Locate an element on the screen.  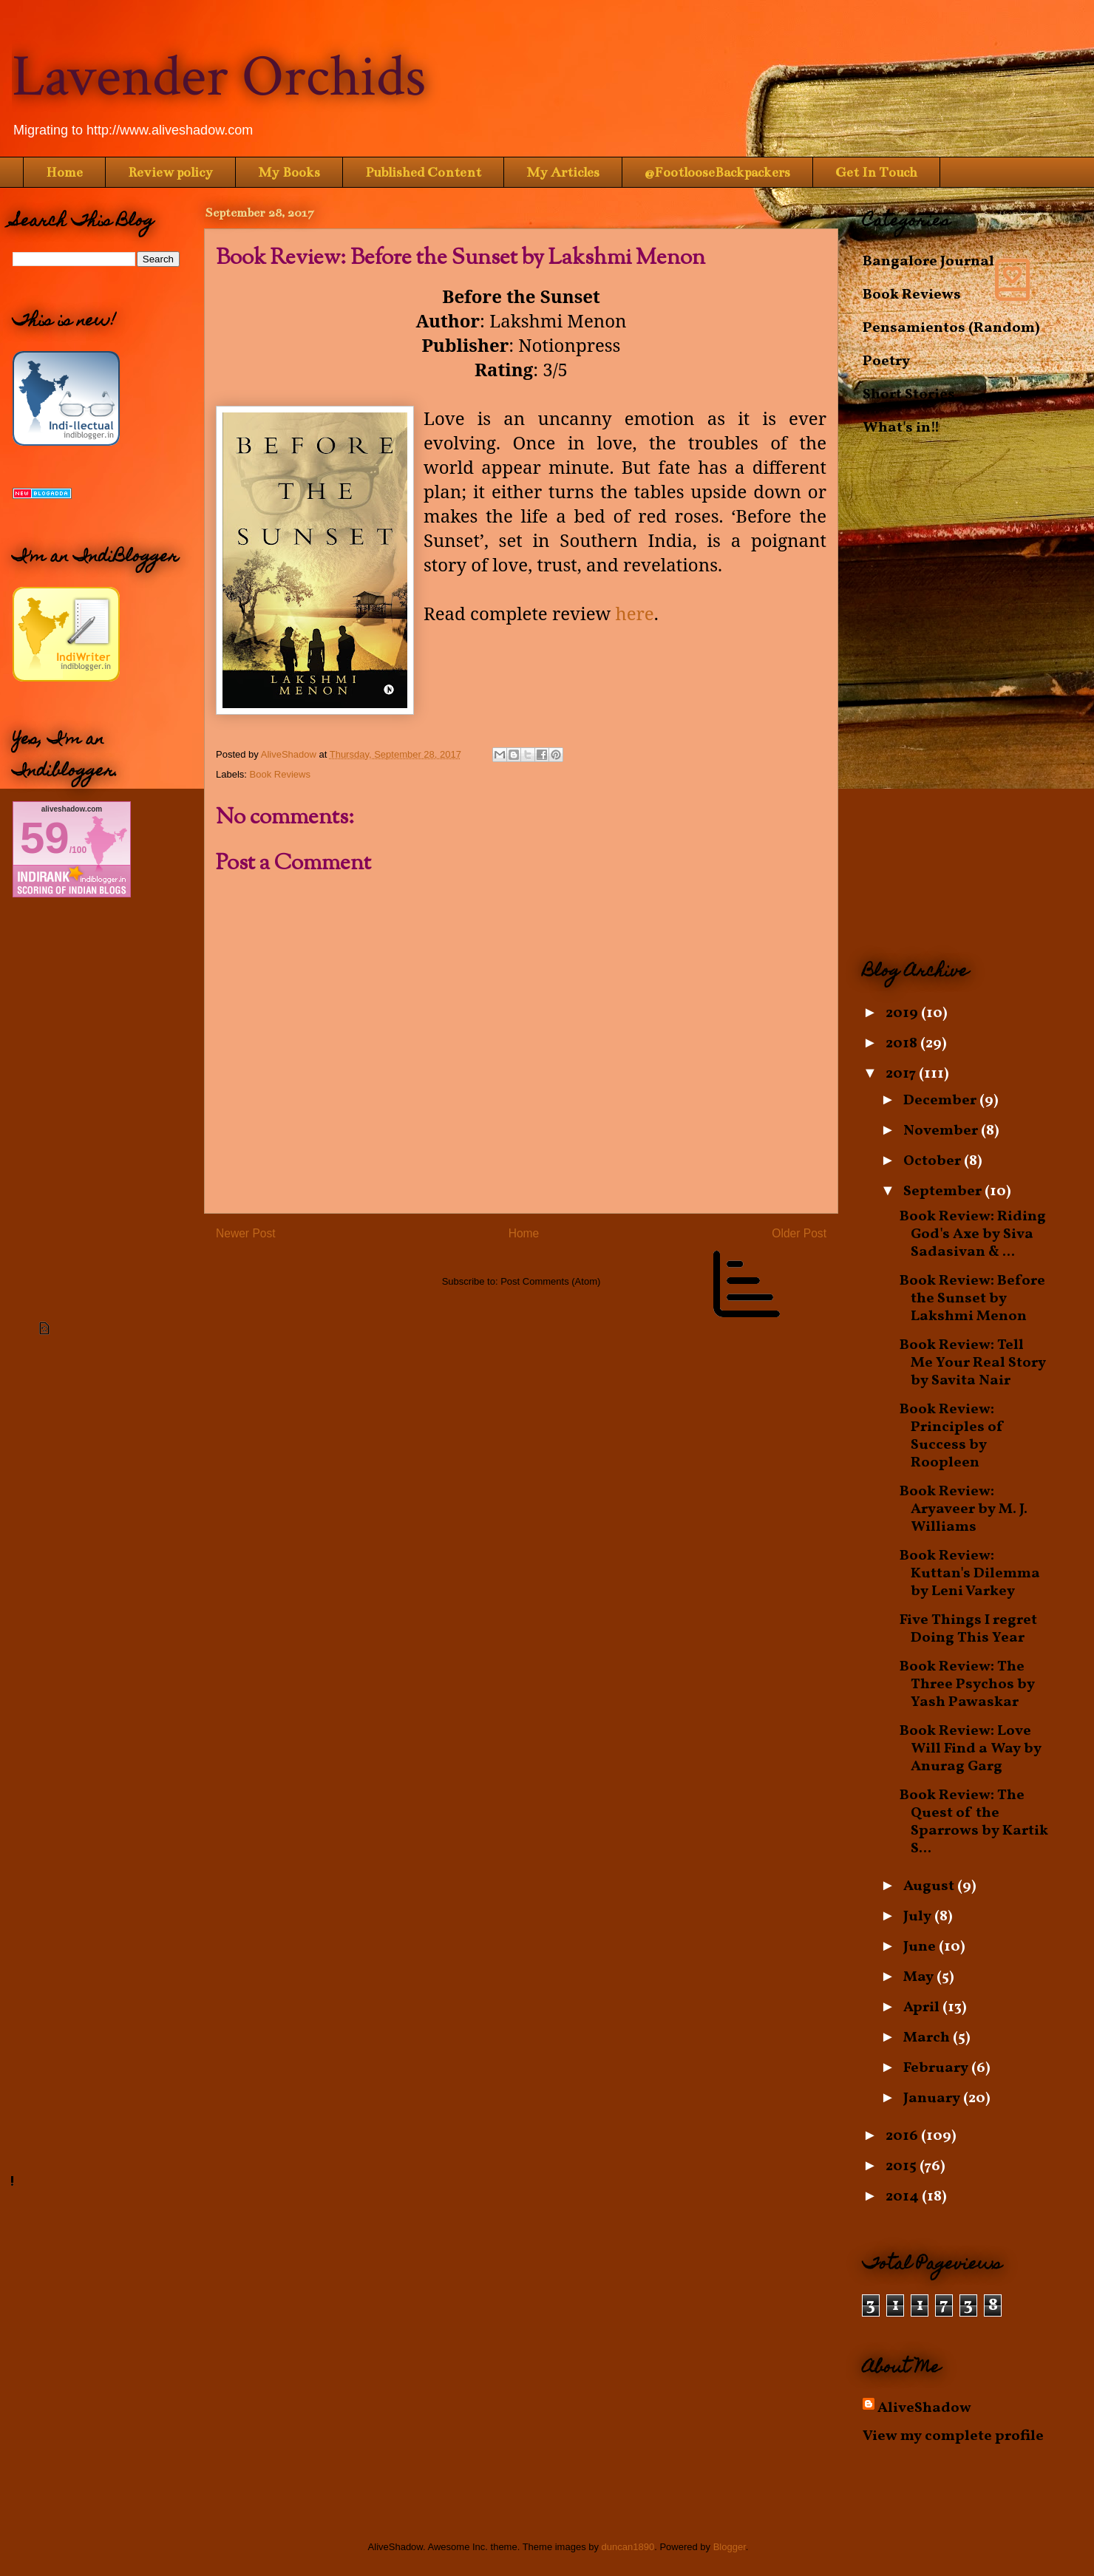
indicates a high priority notification or alert is located at coordinates (12, 2181).